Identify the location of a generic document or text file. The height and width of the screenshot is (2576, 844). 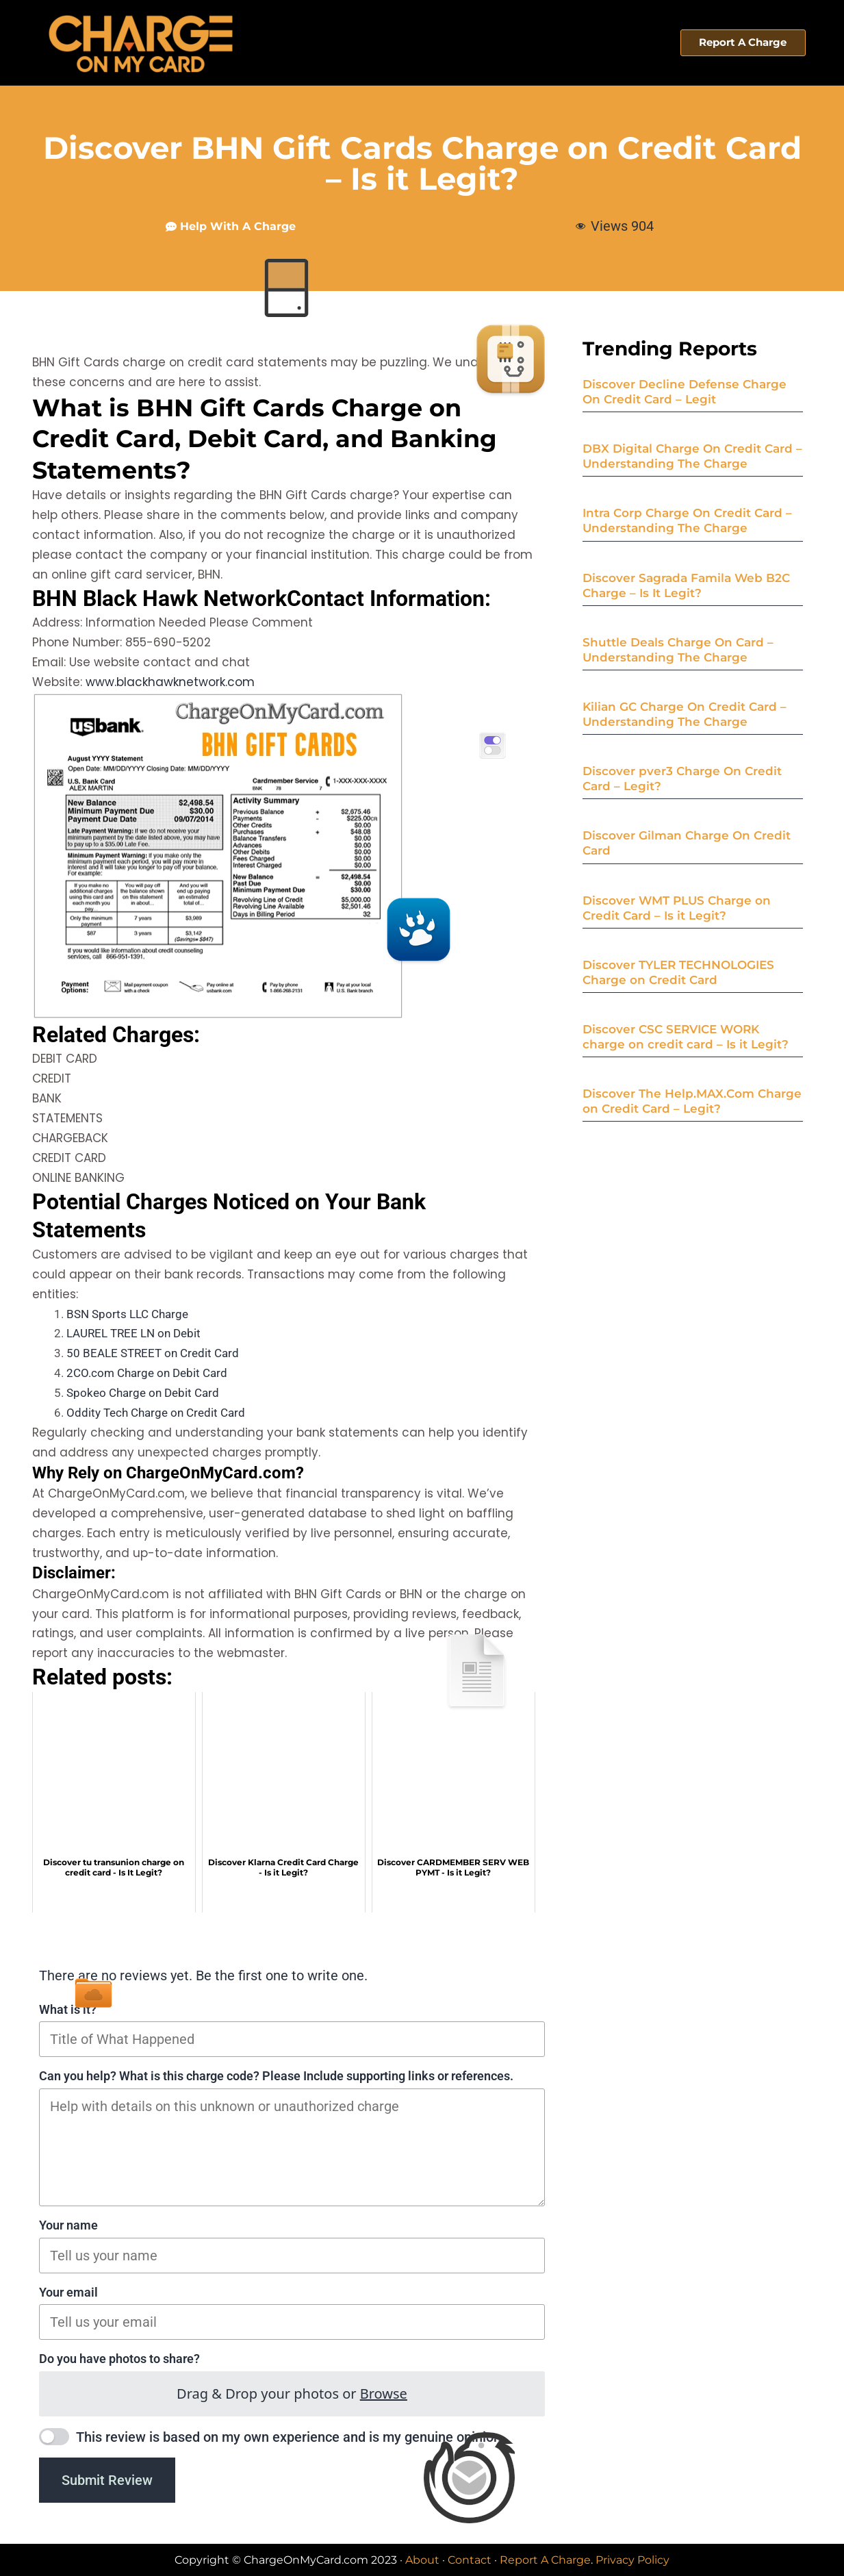
(476, 1671).